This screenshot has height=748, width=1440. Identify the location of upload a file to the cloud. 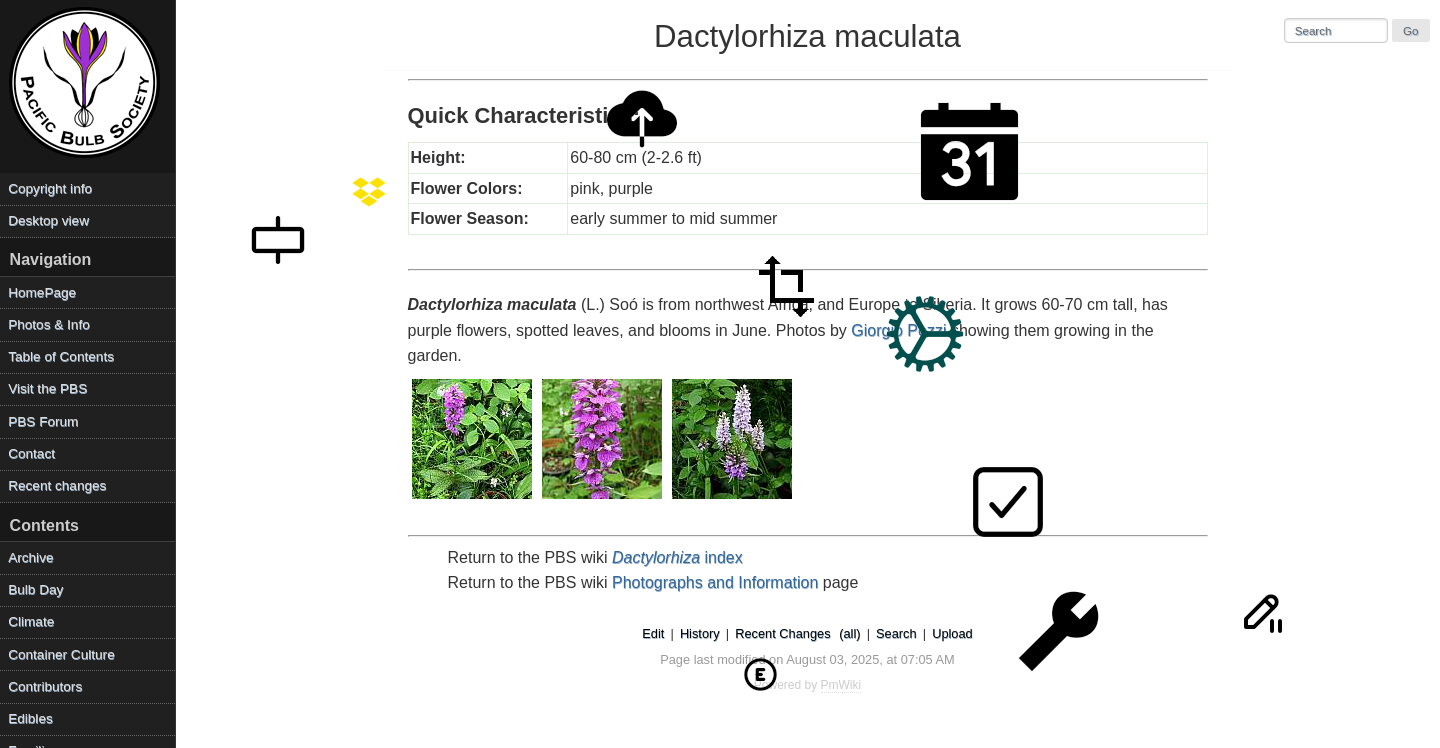
(642, 119).